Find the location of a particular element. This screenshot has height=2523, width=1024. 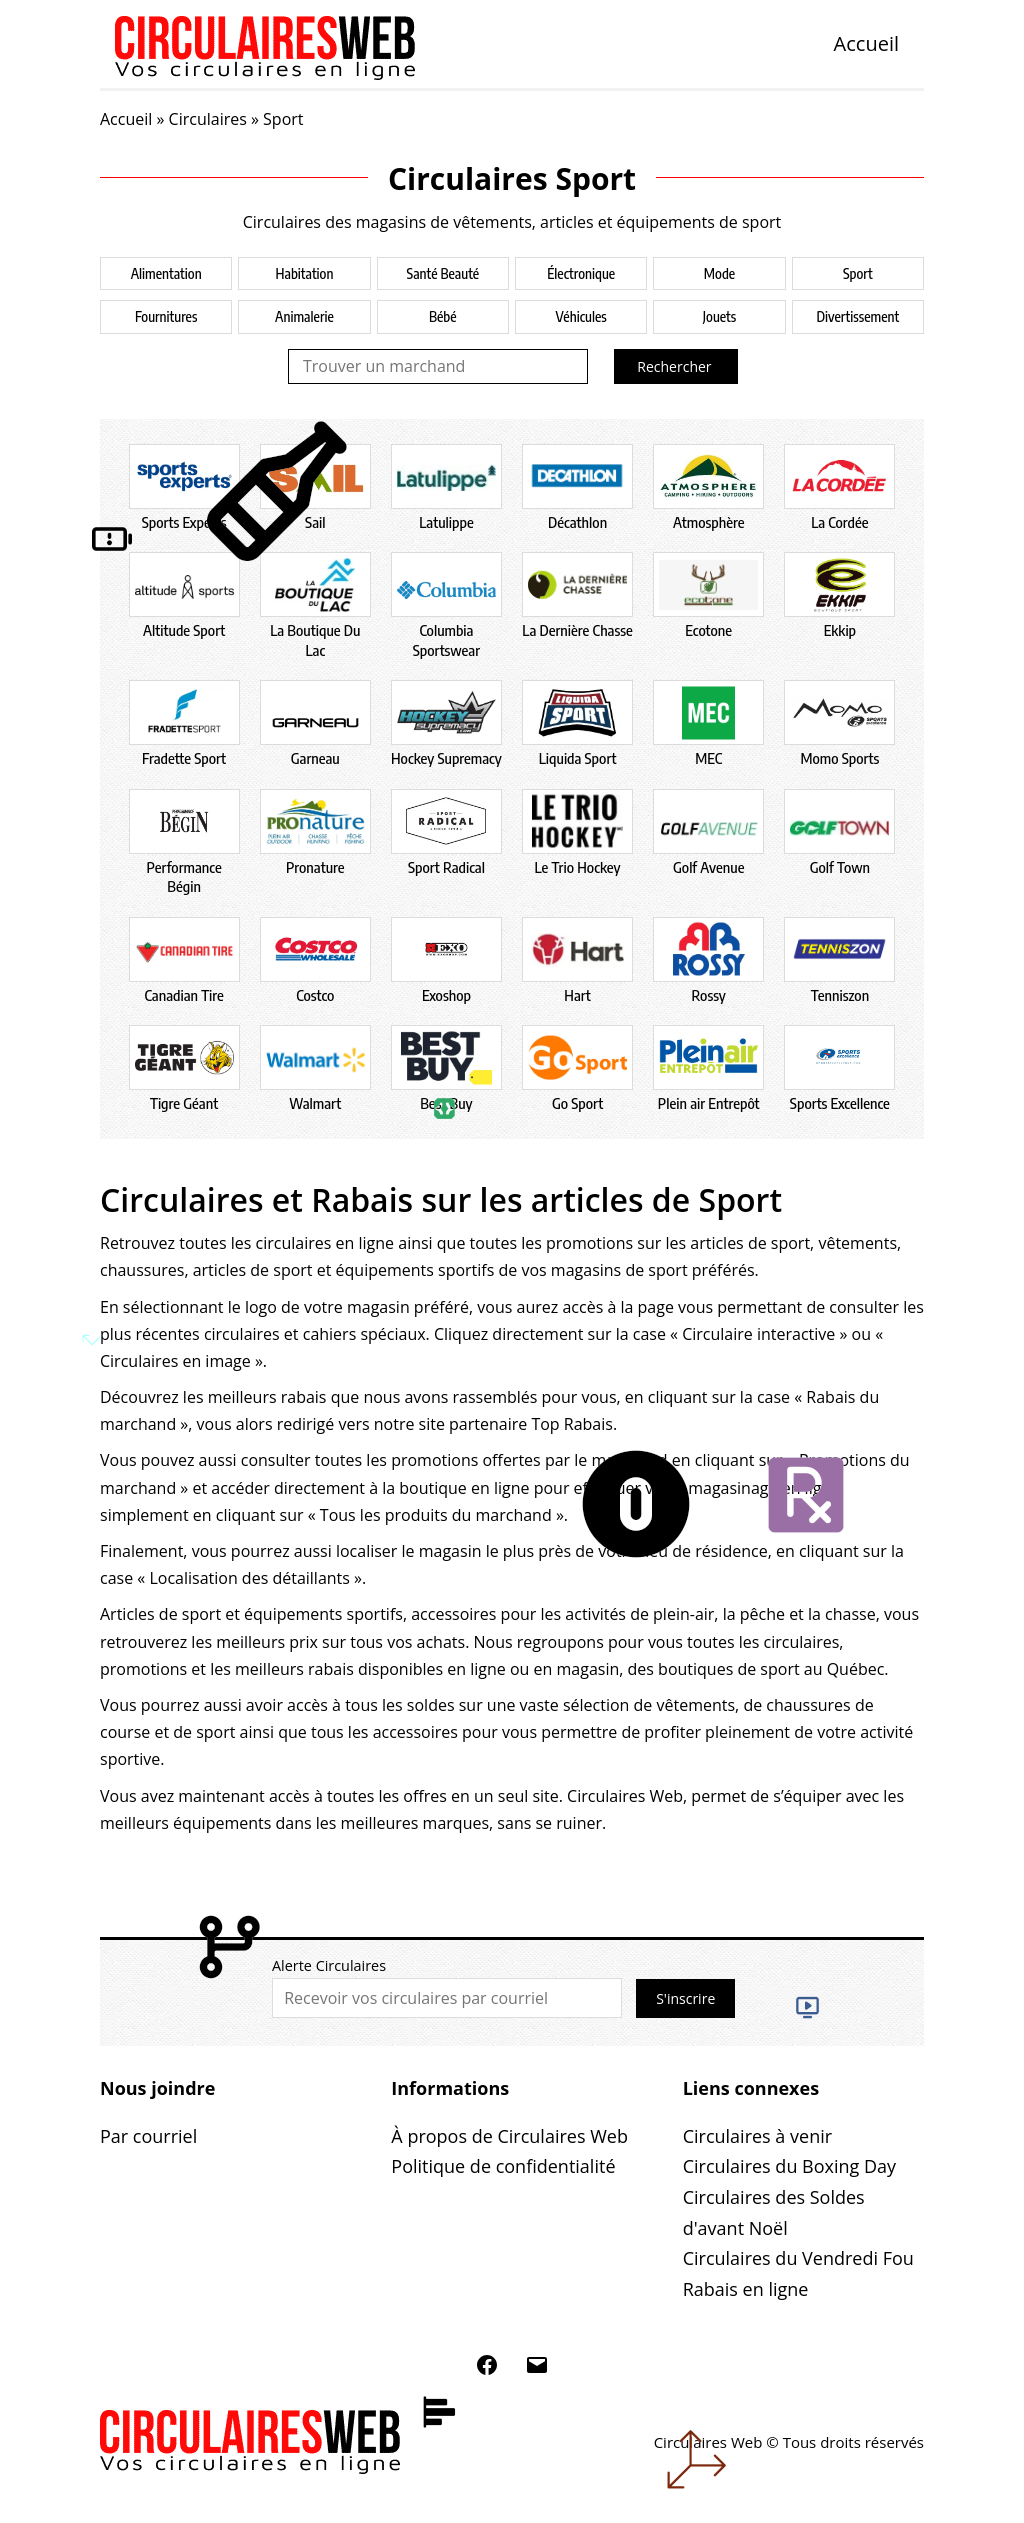

indicates low battery warning is located at coordinates (112, 539).